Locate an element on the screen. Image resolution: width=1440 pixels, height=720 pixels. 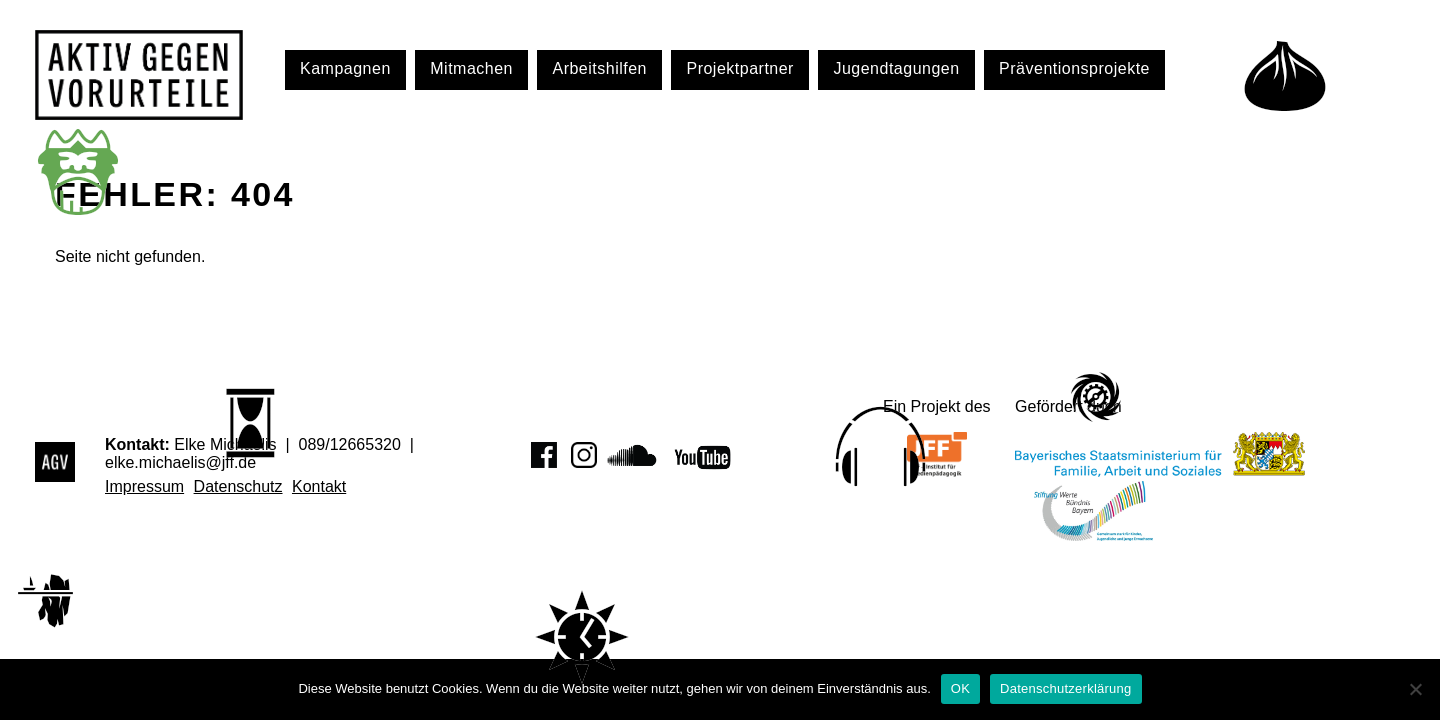
select the old king character or unit is located at coordinates (78, 172).